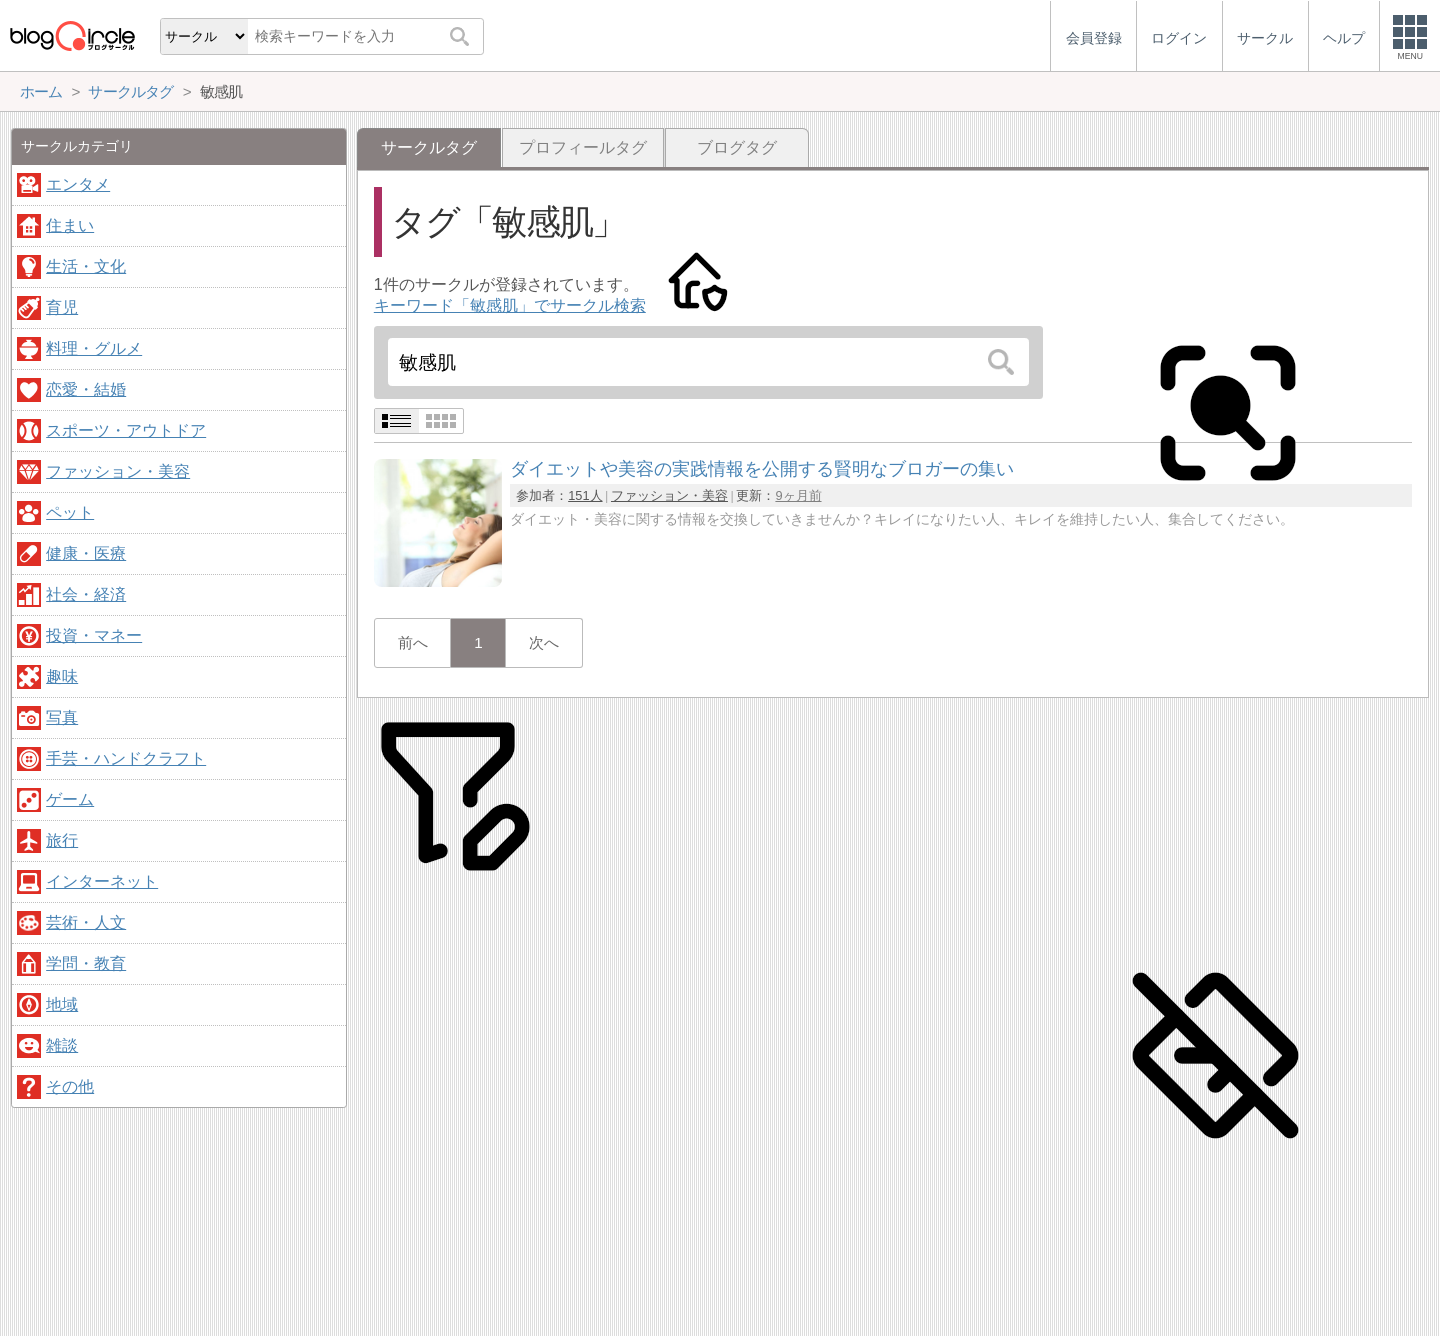 Image resolution: width=1440 pixels, height=1336 pixels. Describe the element at coordinates (1215, 1055) in the screenshot. I see `navigation or directions unavailable` at that location.